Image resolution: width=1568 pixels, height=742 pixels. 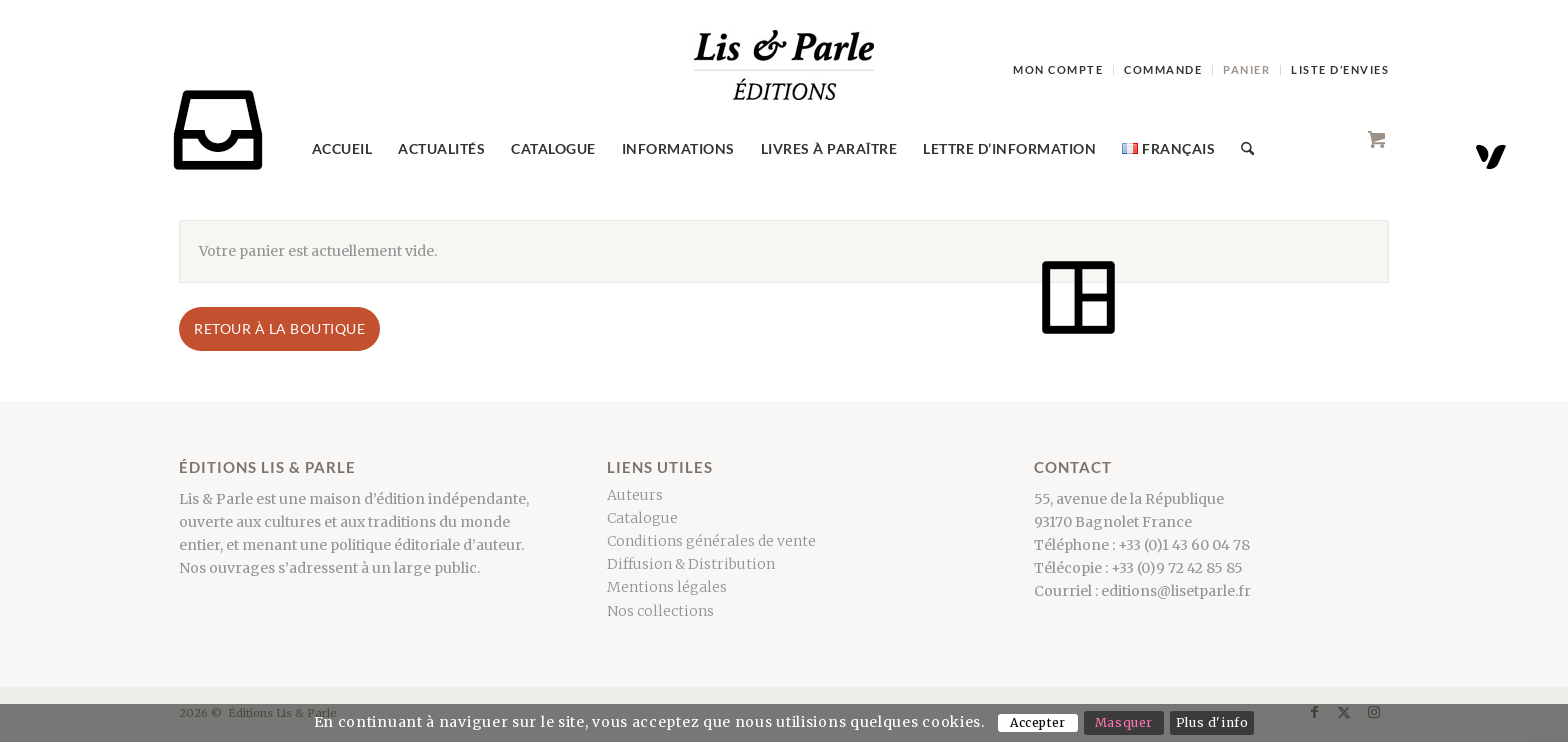 What do you see at coordinates (1491, 157) in the screenshot?
I see `open vectary 3d design application` at bounding box center [1491, 157].